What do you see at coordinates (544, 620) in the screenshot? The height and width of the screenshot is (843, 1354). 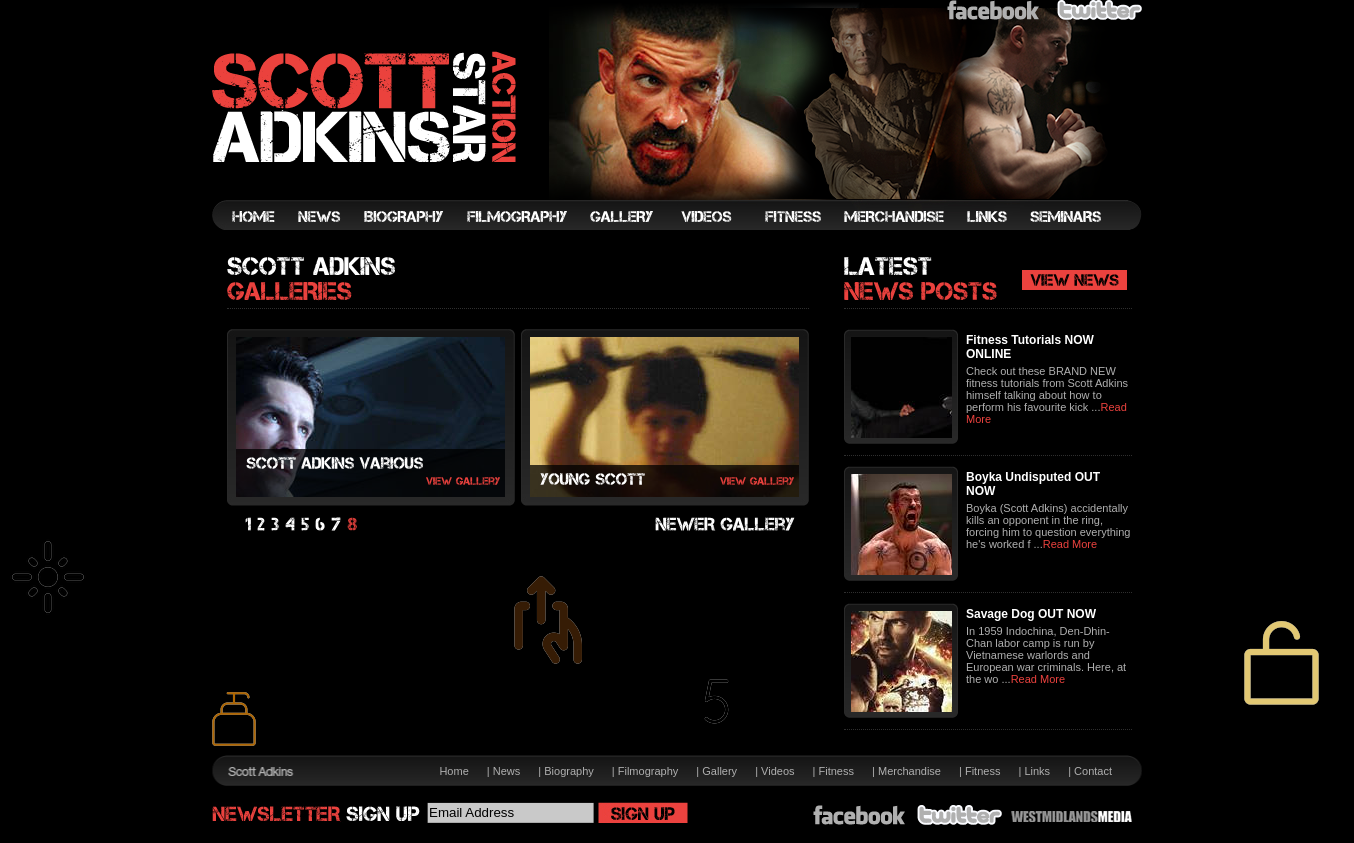 I see `deposit or transfer funds` at bounding box center [544, 620].